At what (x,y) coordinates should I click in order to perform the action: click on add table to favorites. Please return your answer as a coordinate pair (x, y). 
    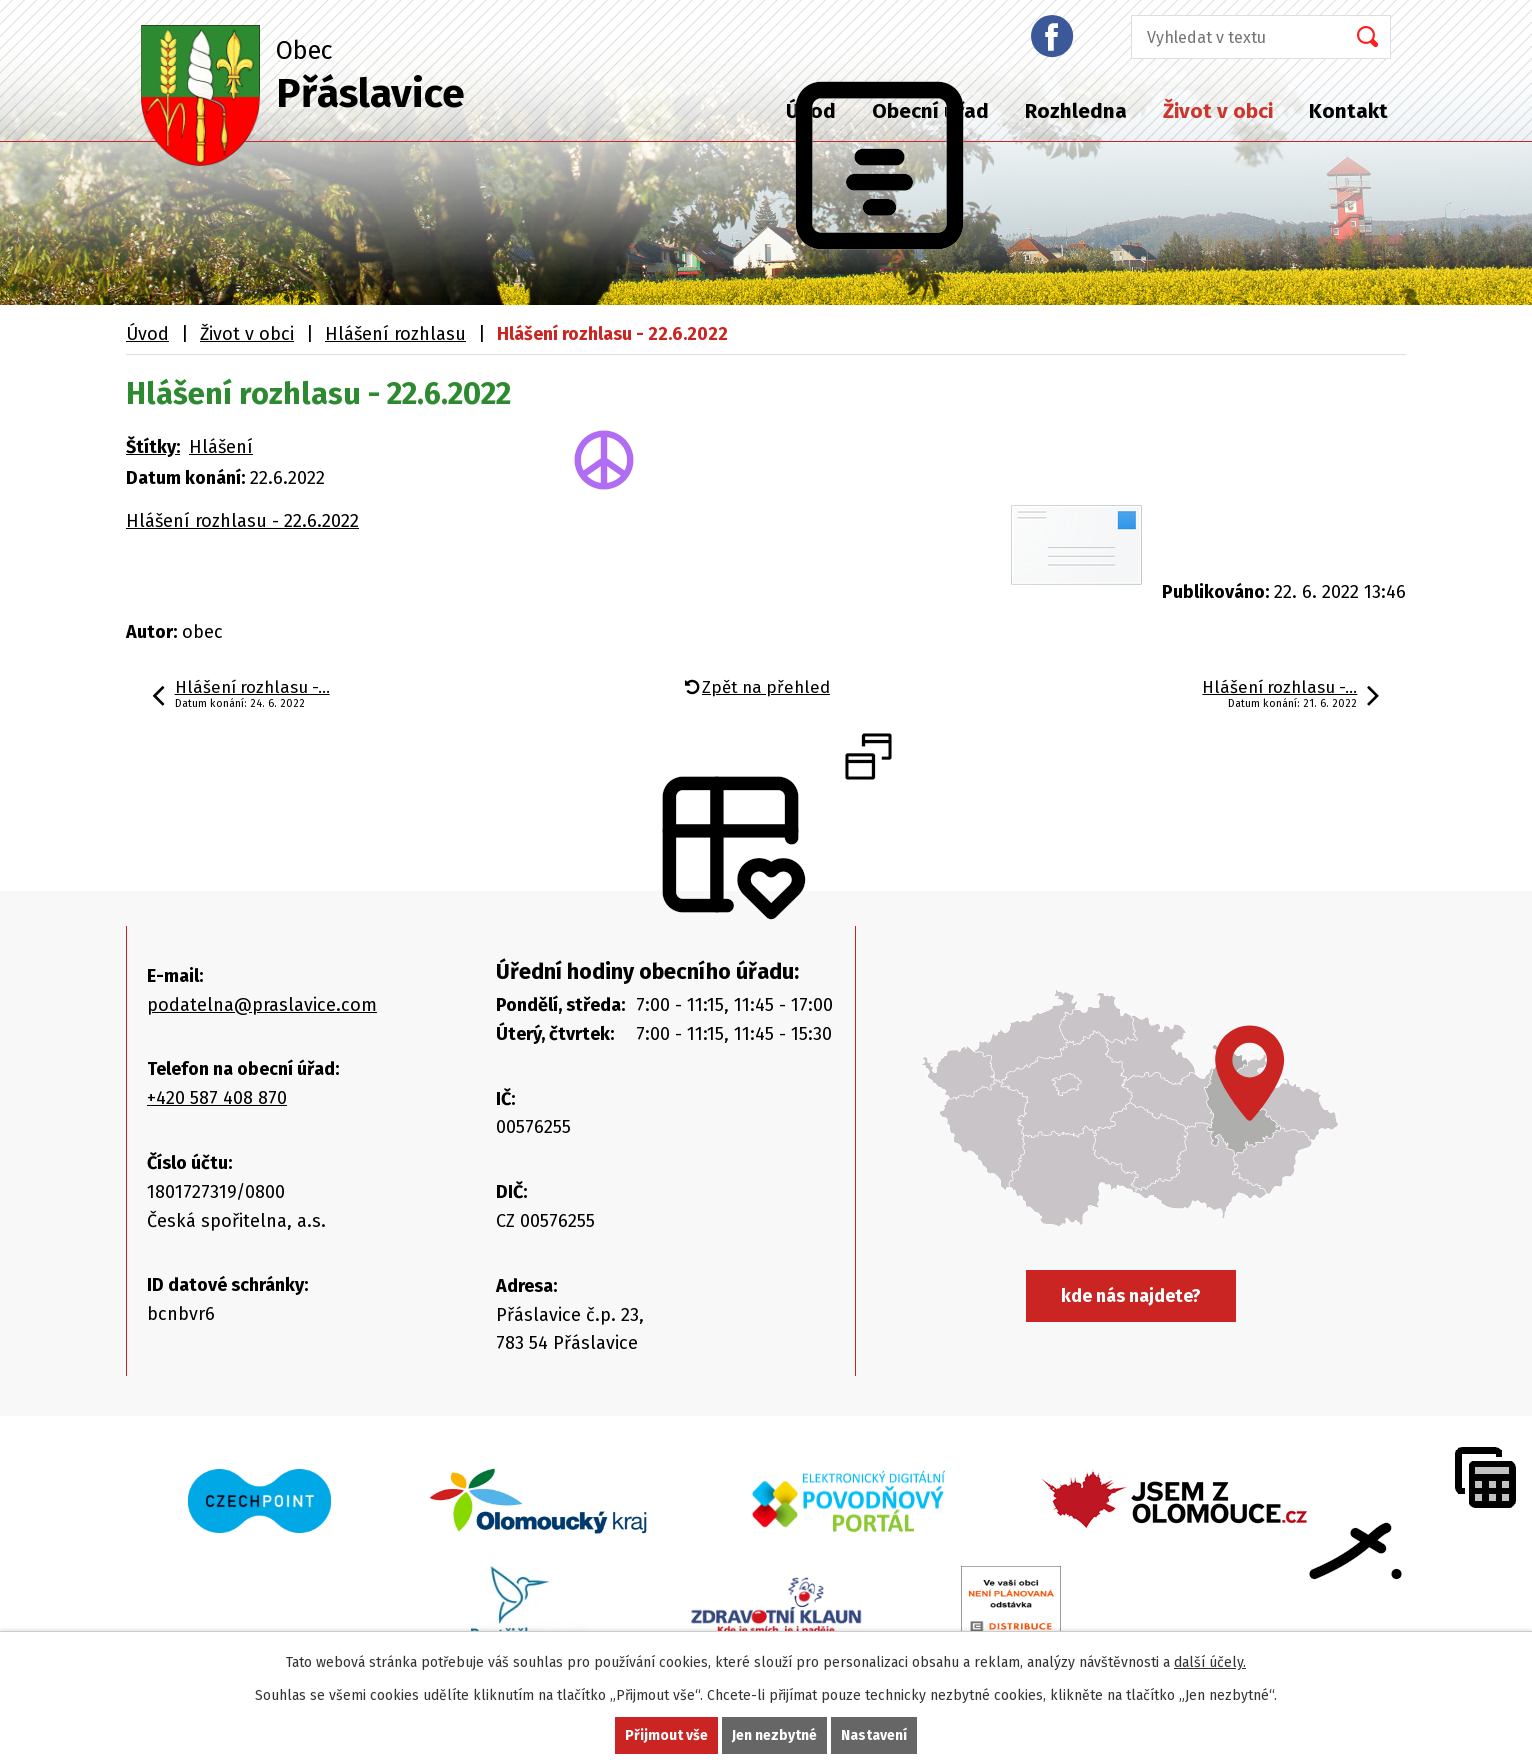
    Looking at the image, I should click on (730, 844).